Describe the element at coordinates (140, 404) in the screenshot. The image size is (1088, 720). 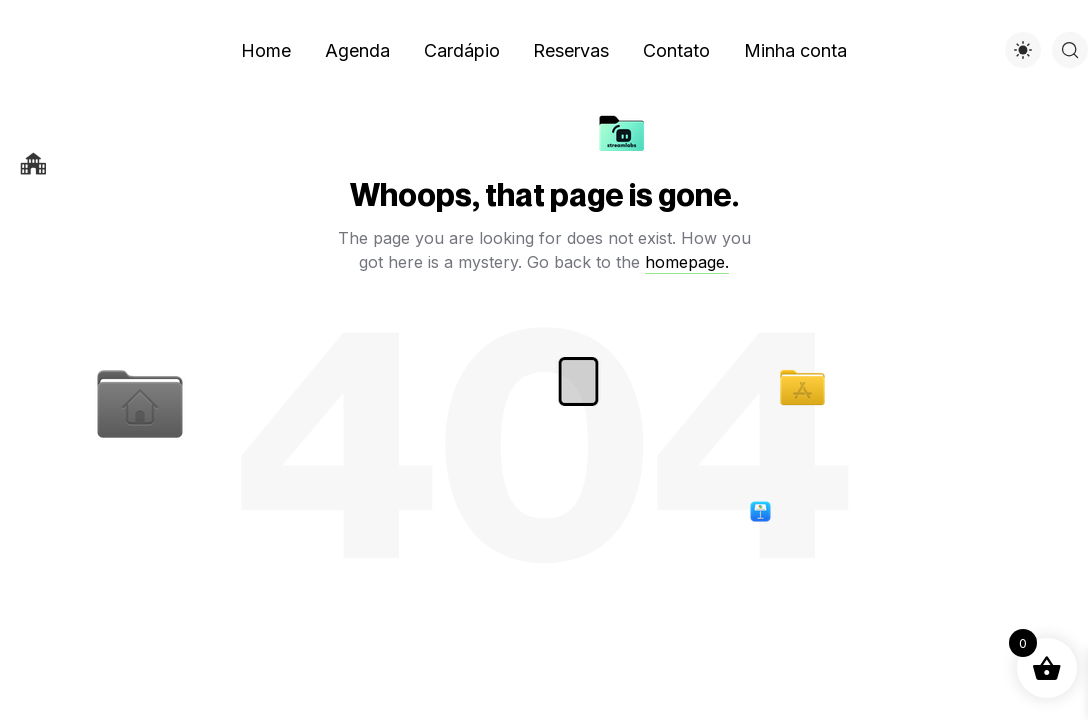
I see `access your home folder` at that location.